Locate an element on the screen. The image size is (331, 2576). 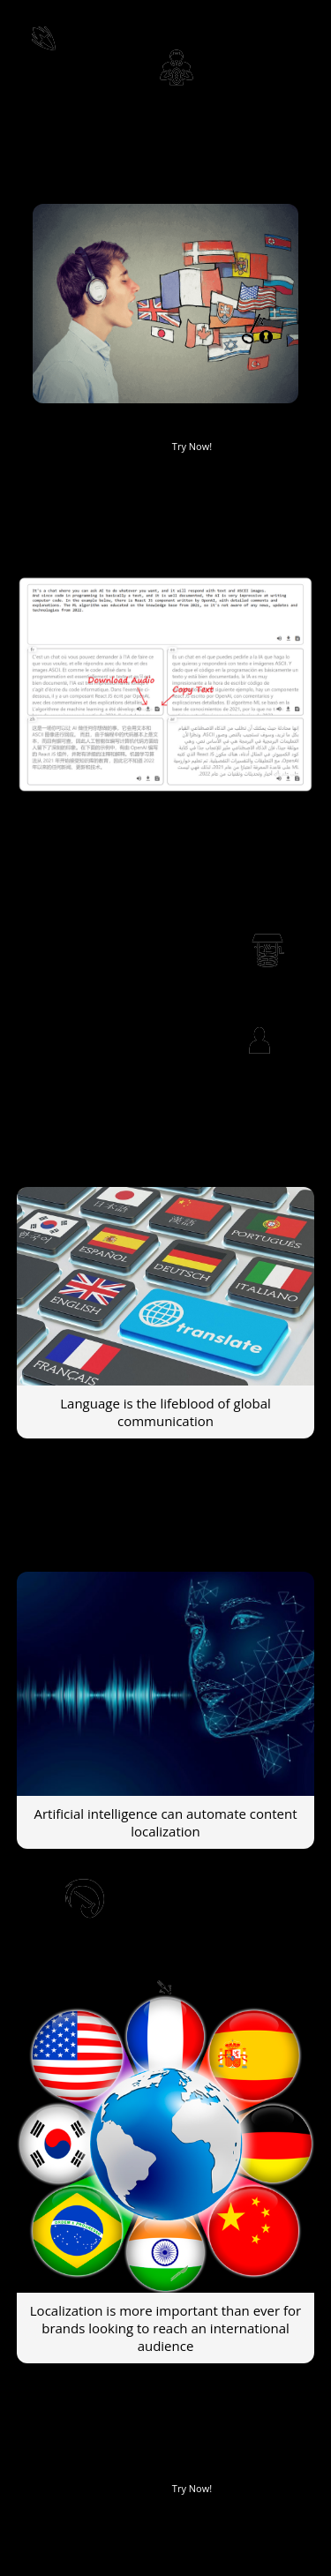
access tools or settings is located at coordinates (164, 1987).